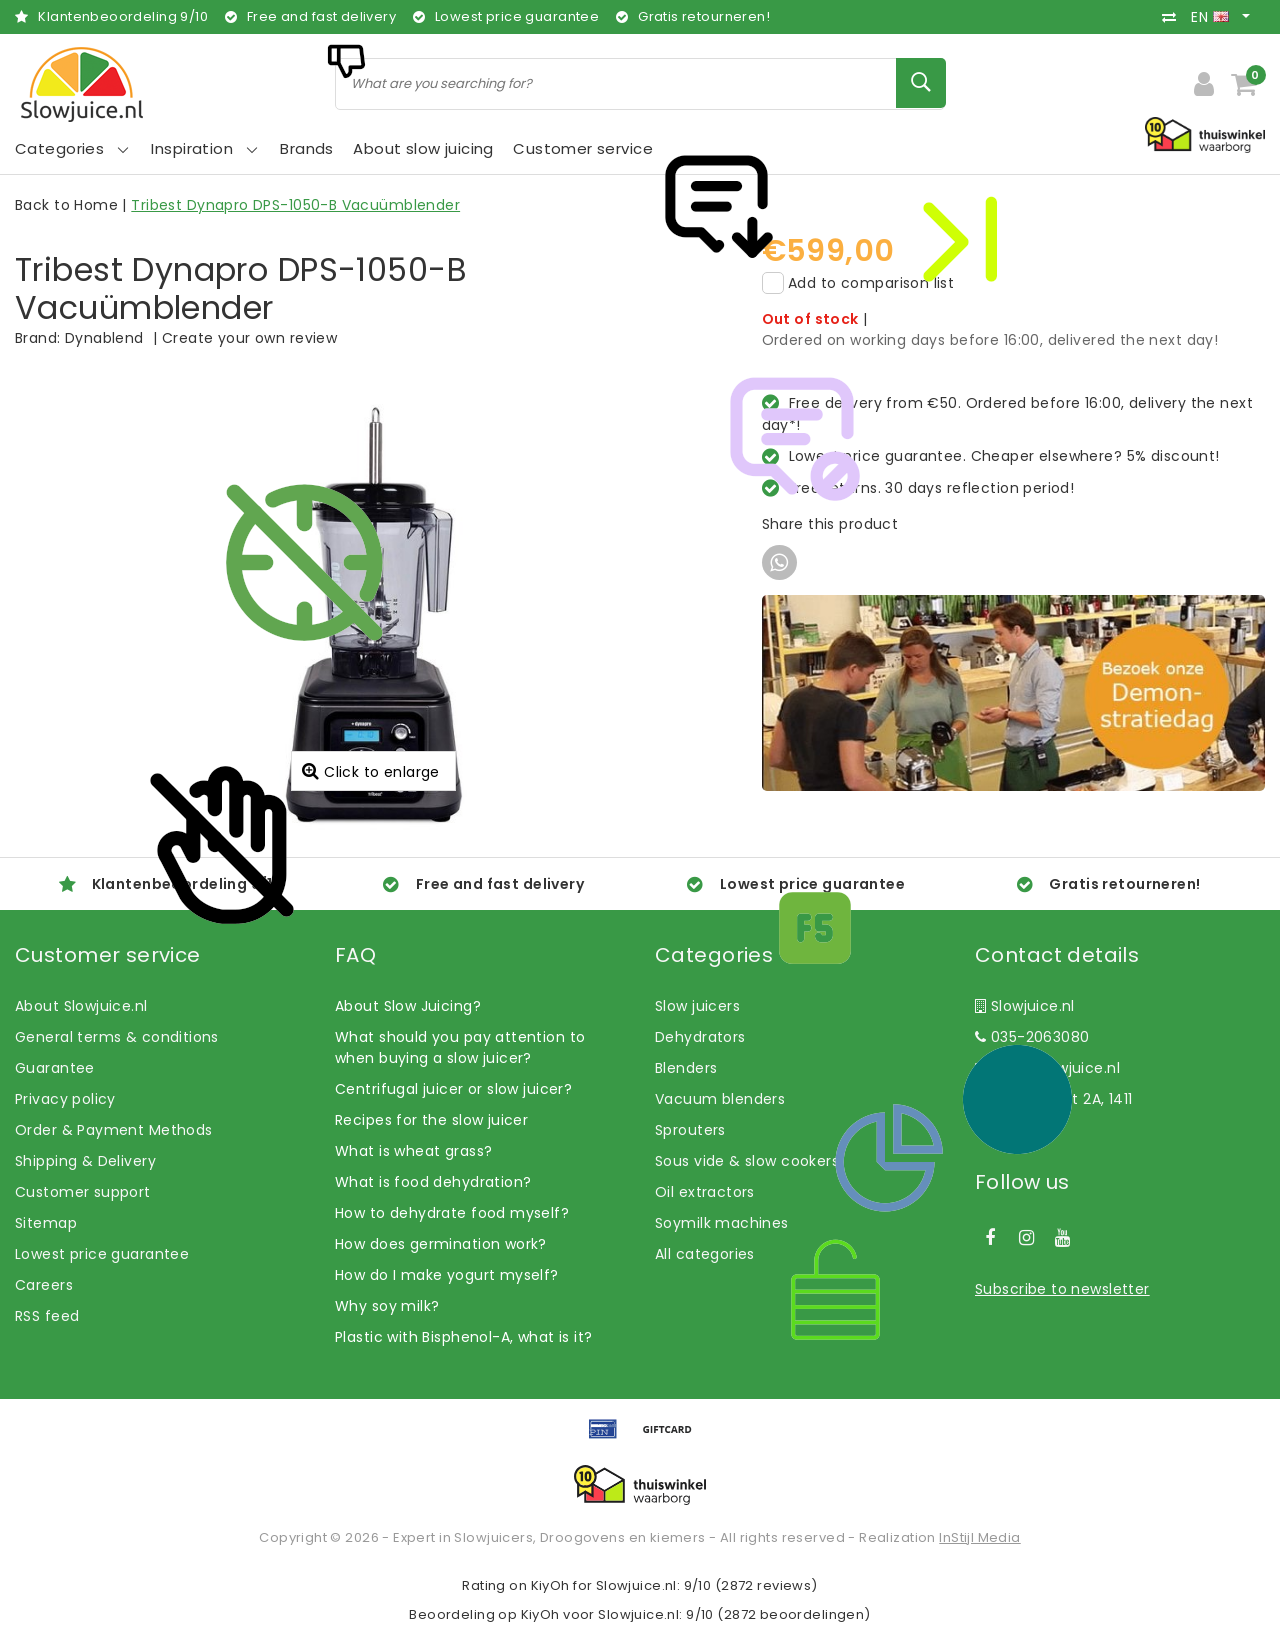 This screenshot has width=1280, height=1630. Describe the element at coordinates (304, 562) in the screenshot. I see `disable viewfinder or camera focus` at that location.